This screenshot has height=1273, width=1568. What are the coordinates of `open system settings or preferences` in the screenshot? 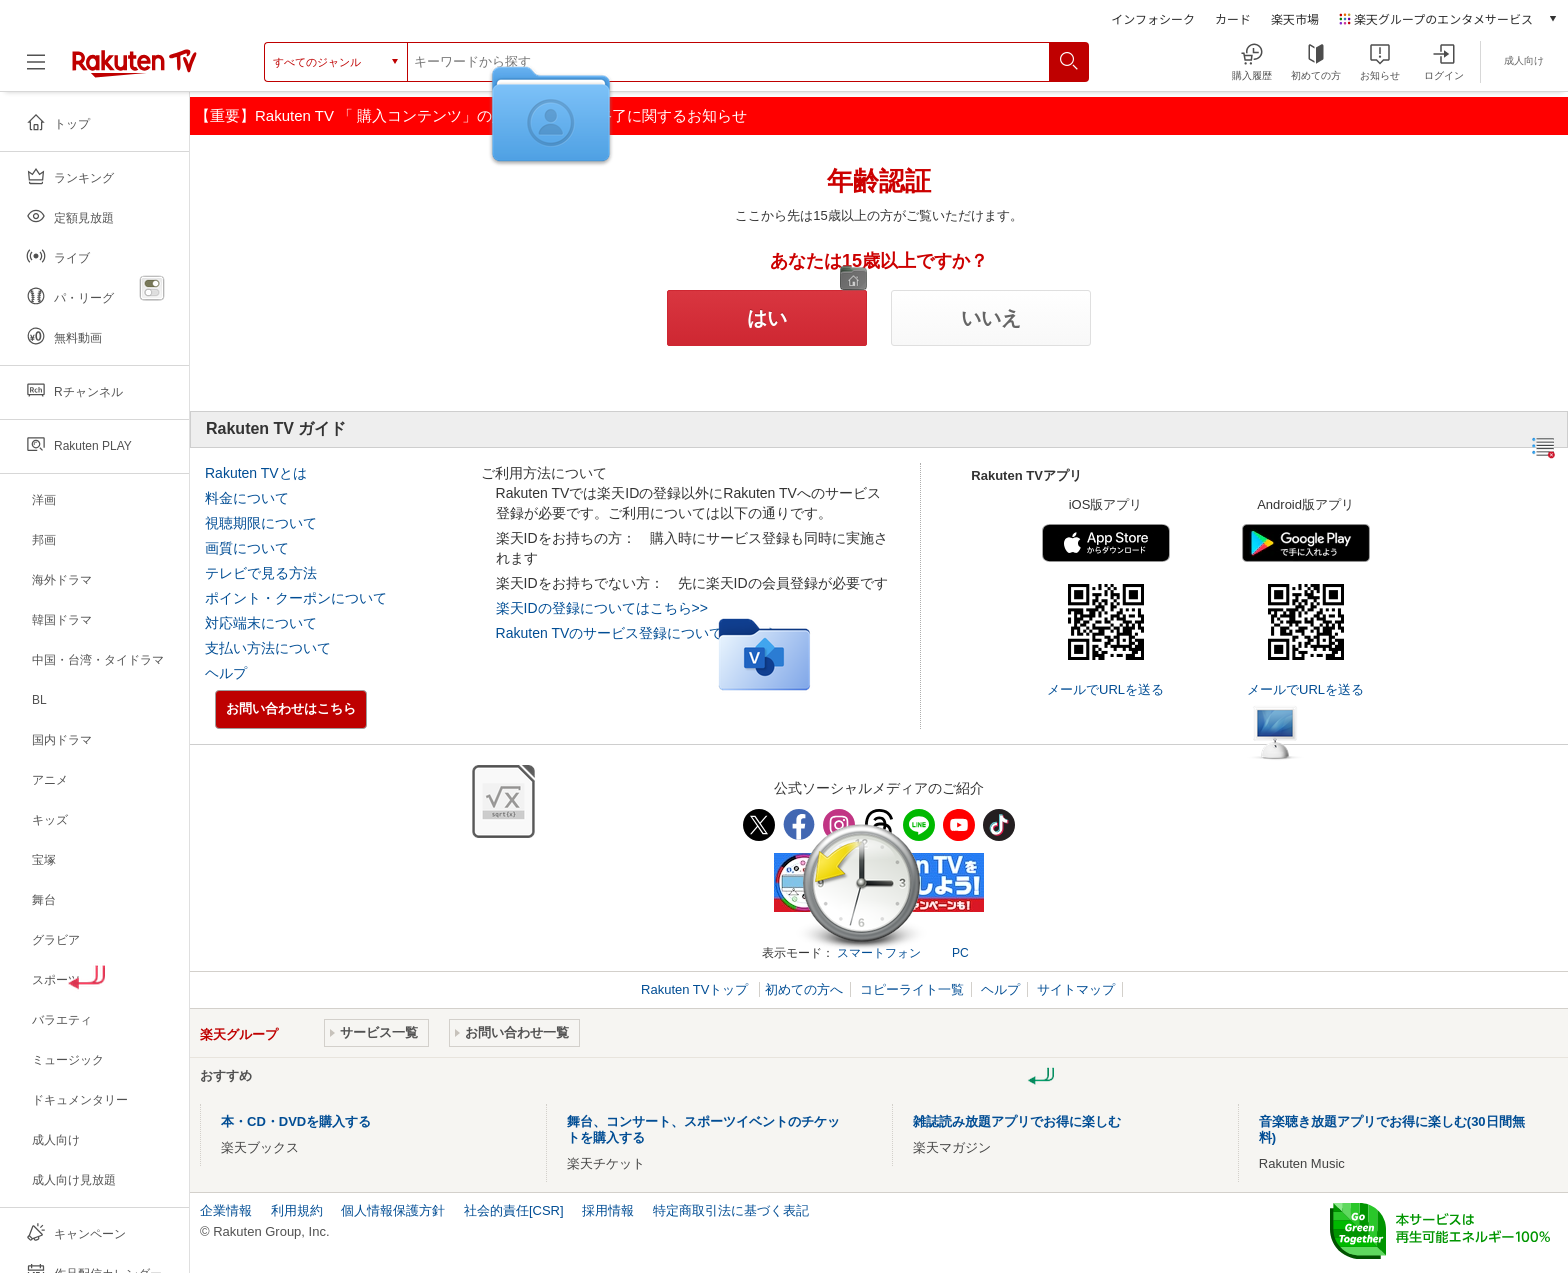 It's located at (152, 288).